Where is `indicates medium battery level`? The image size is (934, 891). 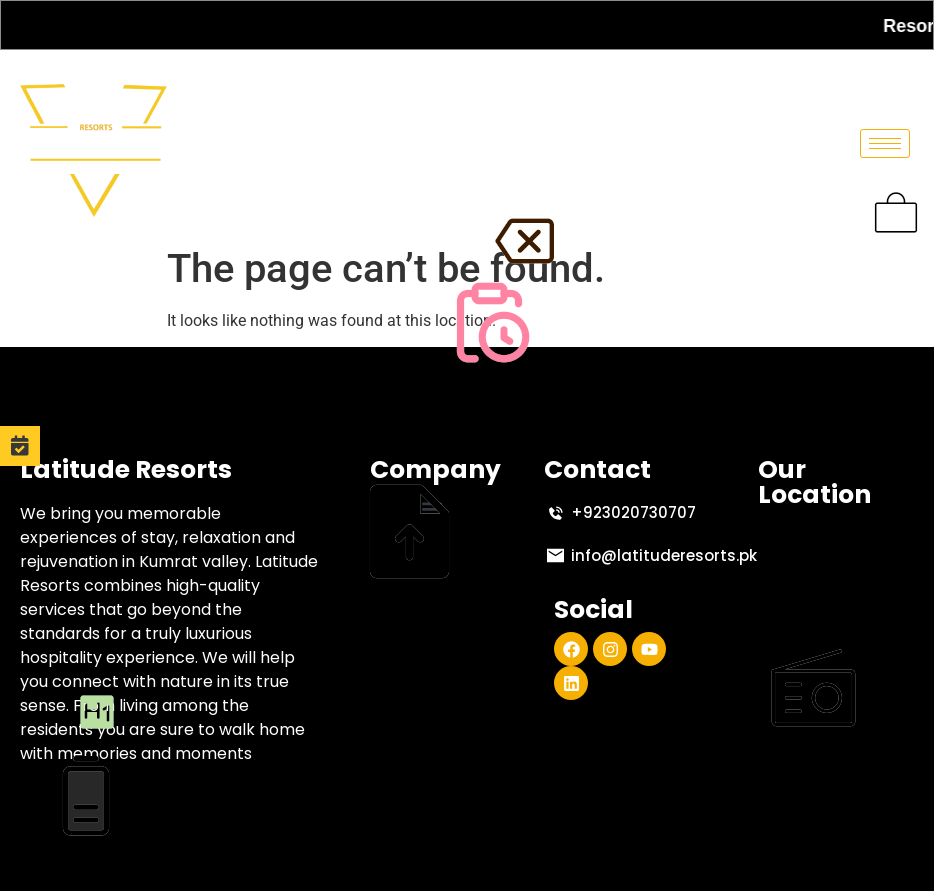 indicates medium battery level is located at coordinates (86, 797).